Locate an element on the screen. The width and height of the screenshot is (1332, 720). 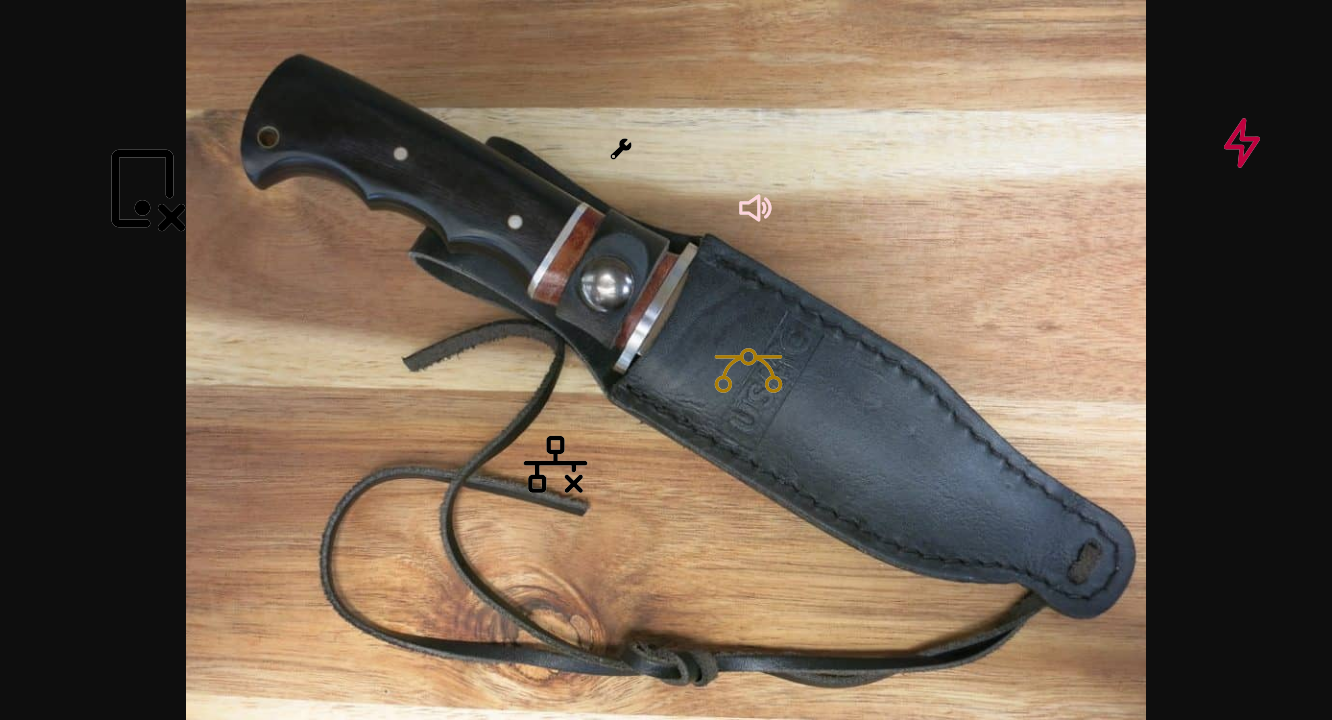
toggle flash on camera is located at coordinates (1242, 143).